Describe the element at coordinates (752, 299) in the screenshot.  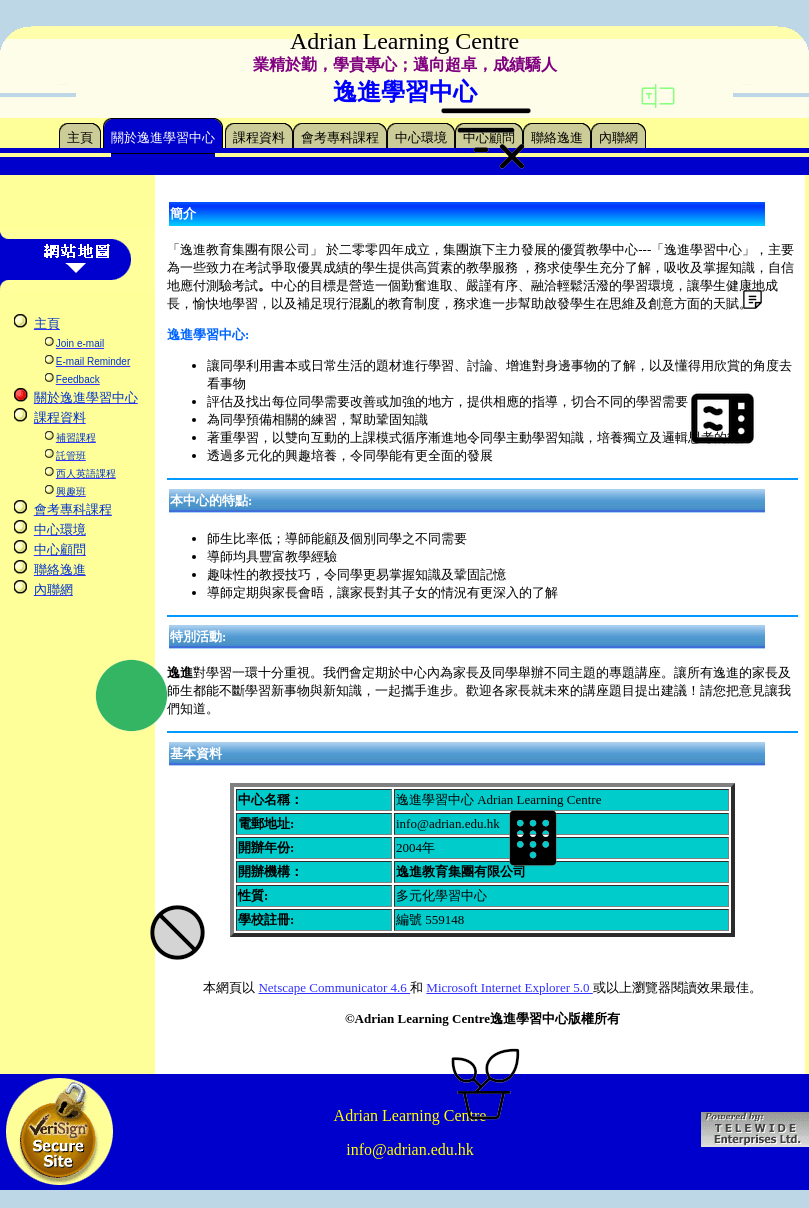
I see `create a new note` at that location.